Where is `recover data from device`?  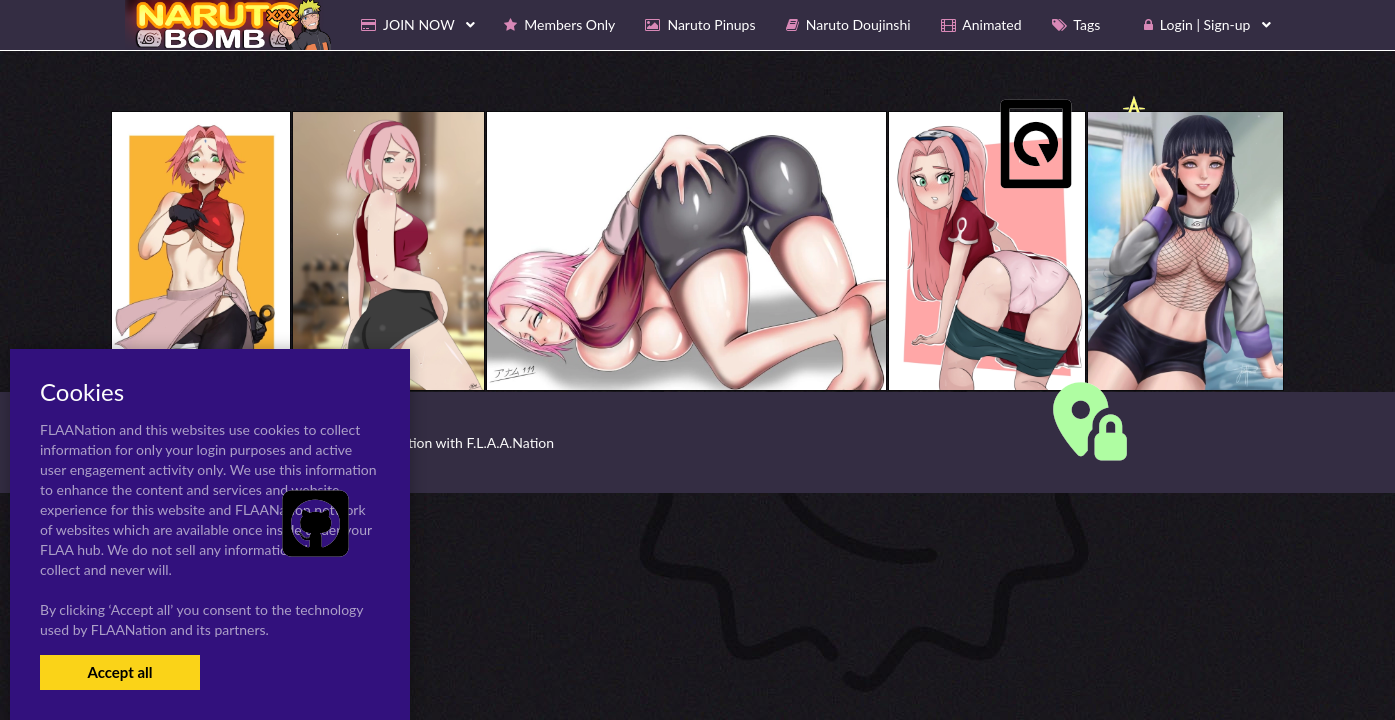
recover data from device is located at coordinates (1036, 144).